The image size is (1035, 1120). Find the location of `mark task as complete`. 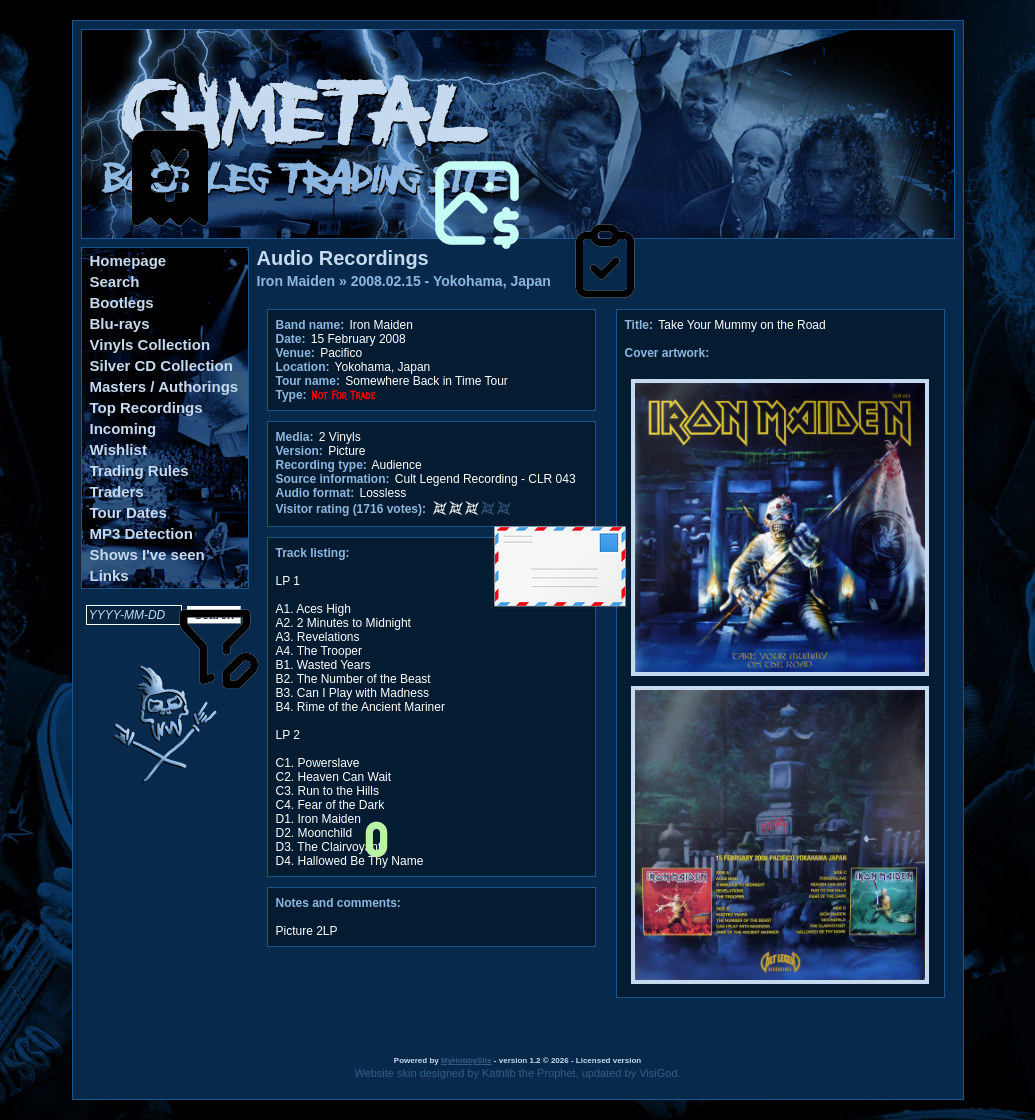

mark task as complete is located at coordinates (605, 261).